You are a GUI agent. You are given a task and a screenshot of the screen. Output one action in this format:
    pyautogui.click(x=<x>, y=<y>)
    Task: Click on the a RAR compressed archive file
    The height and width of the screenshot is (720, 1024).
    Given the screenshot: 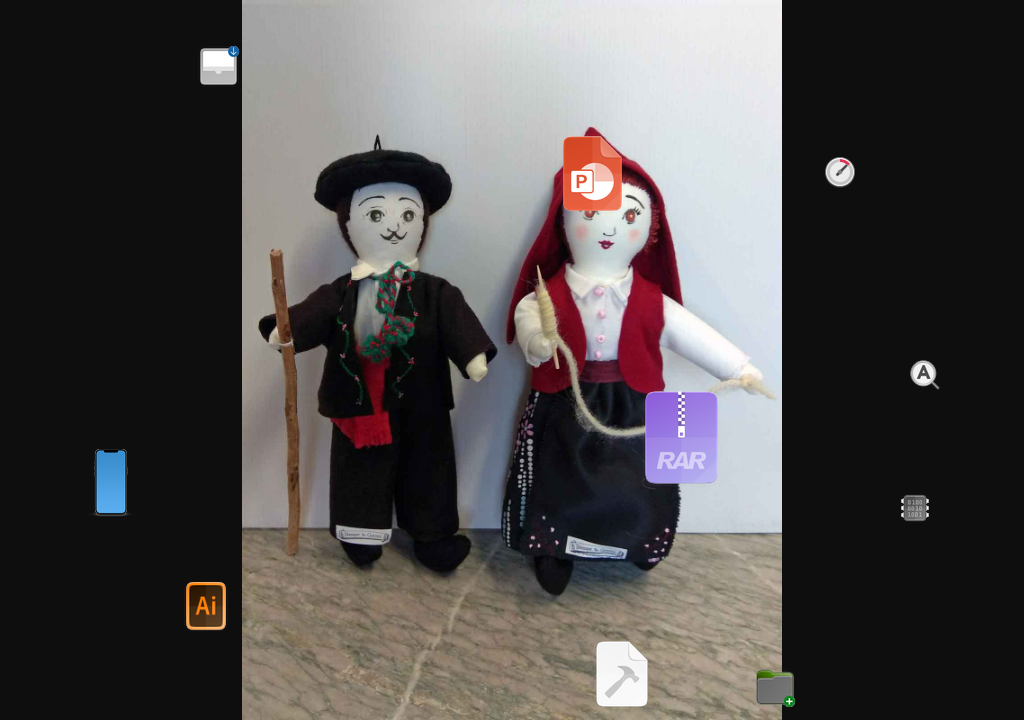 What is the action you would take?
    pyautogui.click(x=681, y=437)
    